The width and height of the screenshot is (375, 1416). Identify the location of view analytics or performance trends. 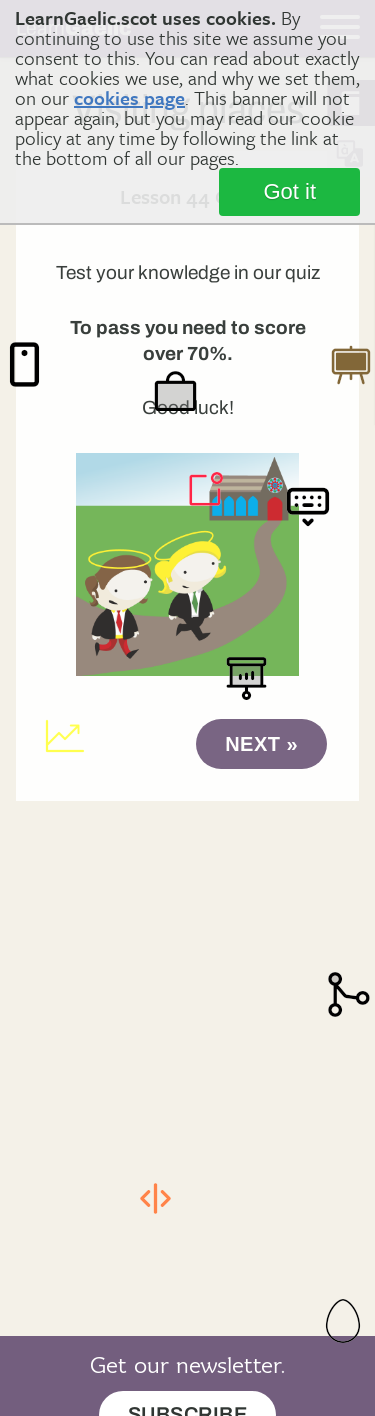
(65, 736).